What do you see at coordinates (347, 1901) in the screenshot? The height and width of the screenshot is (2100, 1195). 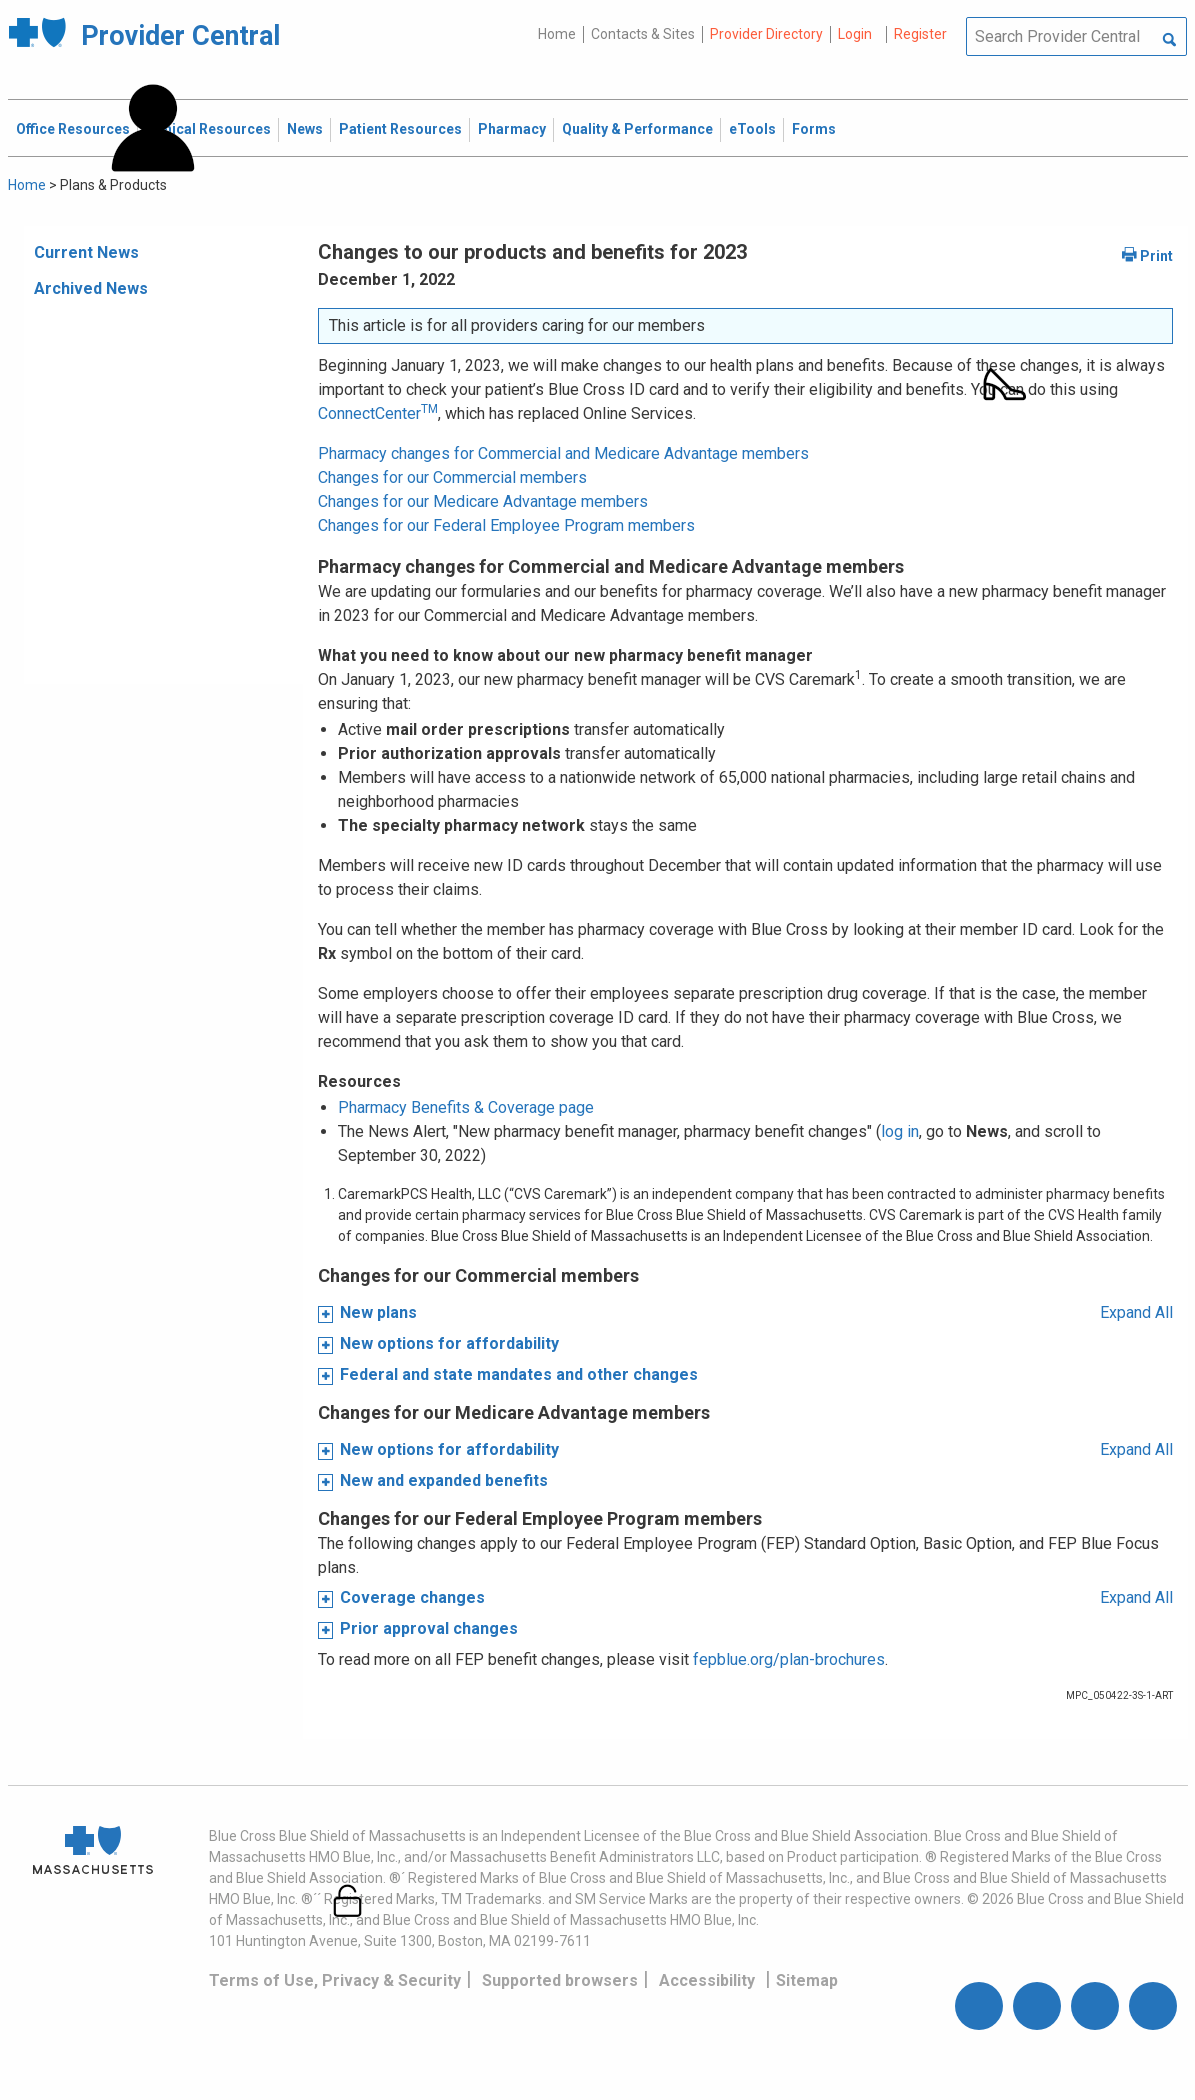 I see `unlock or unsecure an item` at bounding box center [347, 1901].